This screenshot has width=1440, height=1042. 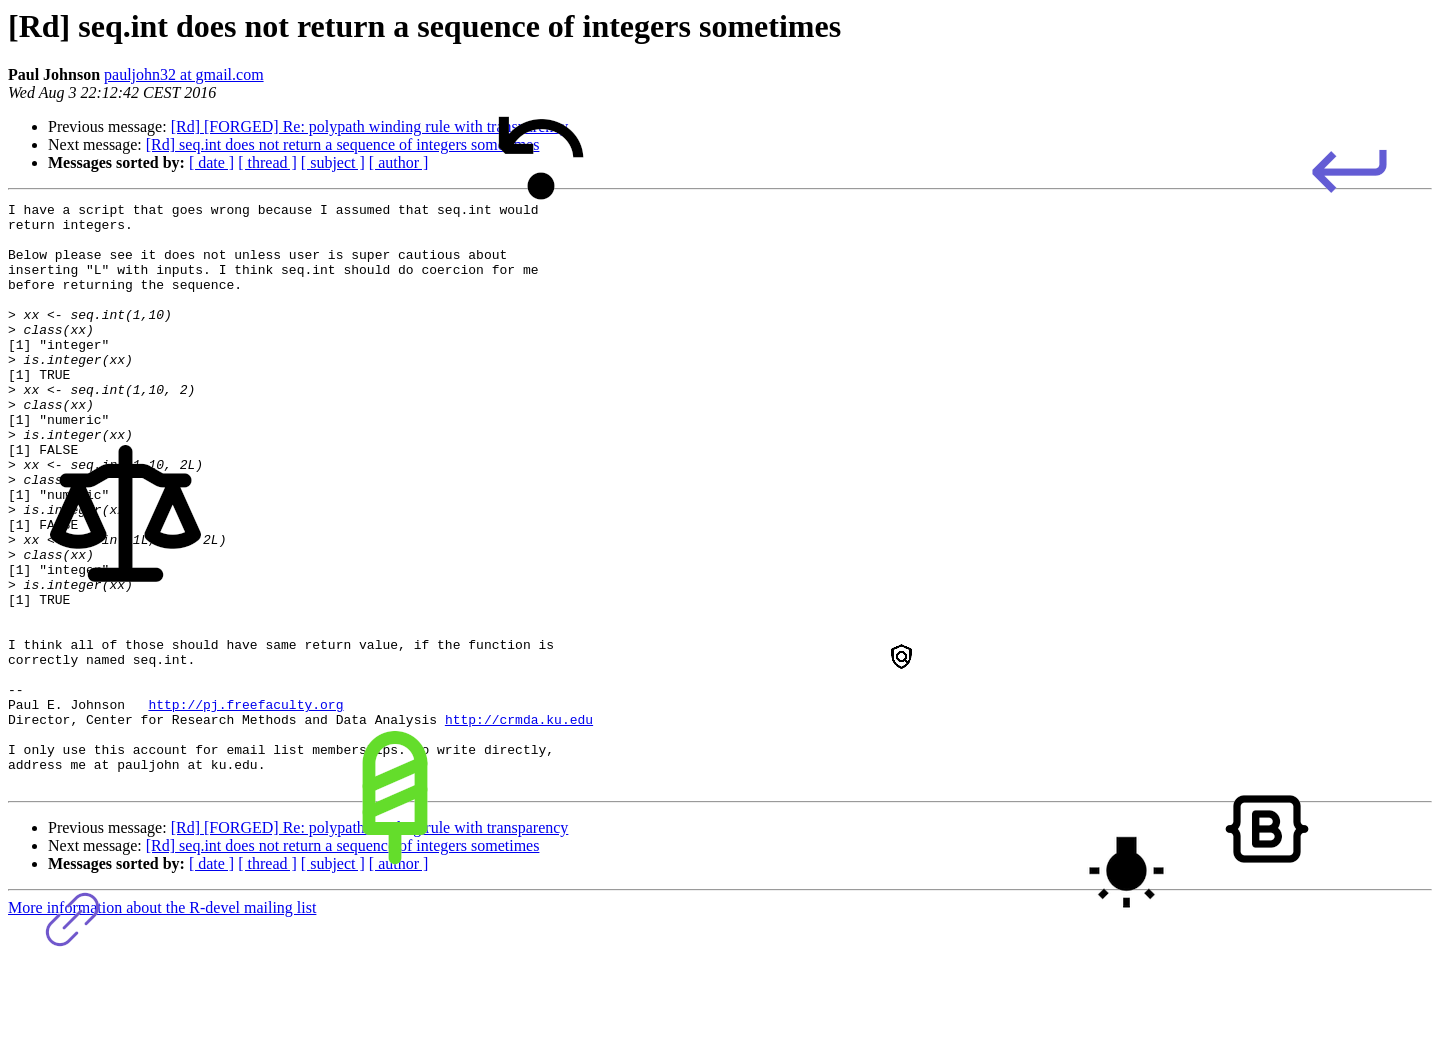 What do you see at coordinates (901, 656) in the screenshot?
I see `view privacy policy or terms` at bounding box center [901, 656].